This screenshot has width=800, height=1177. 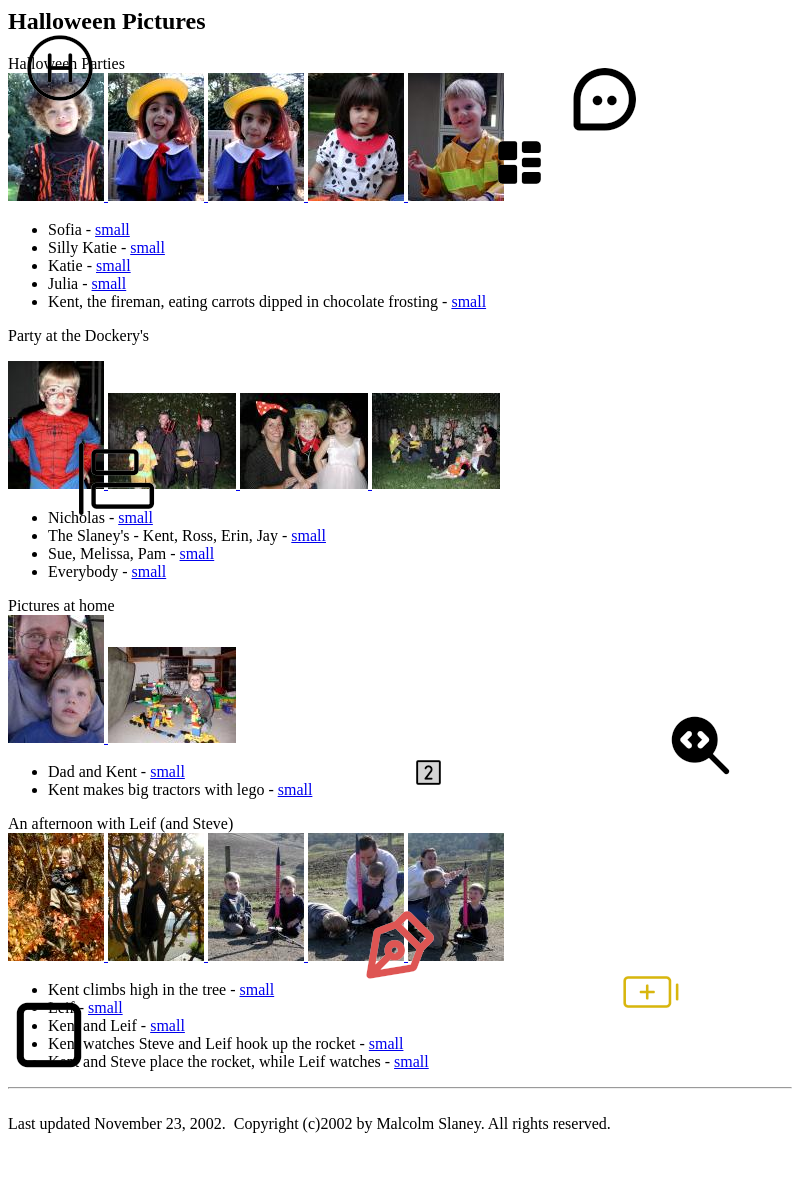 What do you see at coordinates (700, 745) in the screenshot?
I see `search or inspect code` at bounding box center [700, 745].